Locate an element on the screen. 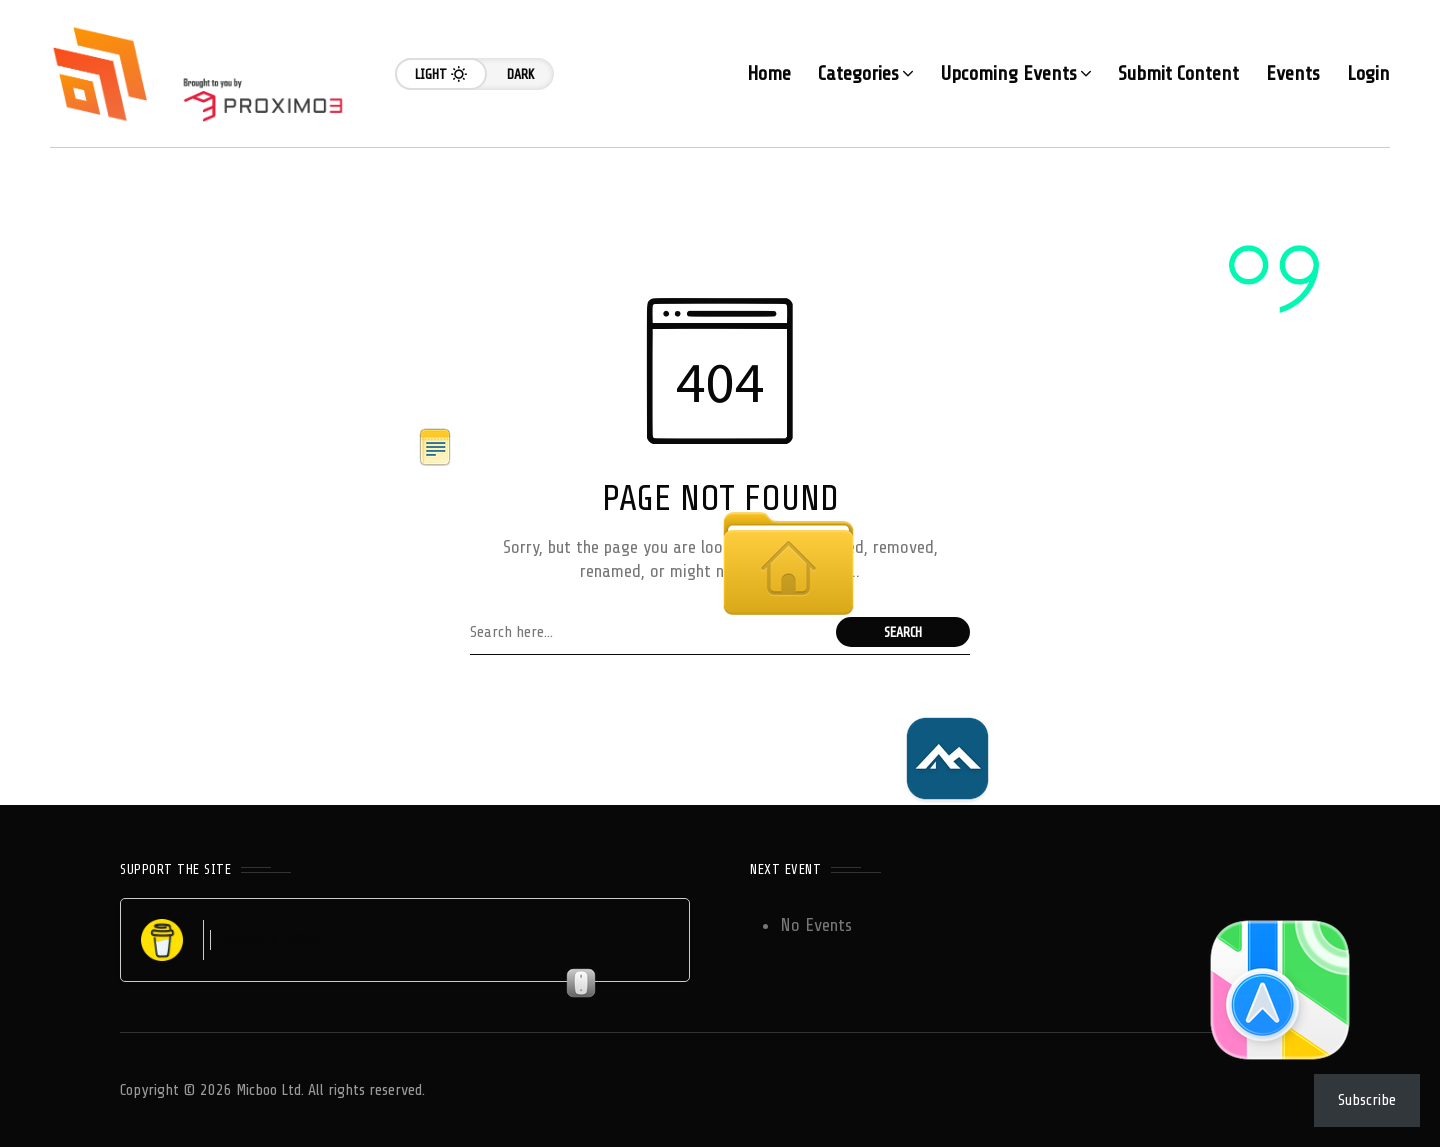 The width and height of the screenshot is (1440, 1147). indicates punctuation input mode is active in fcitx is located at coordinates (1274, 279).